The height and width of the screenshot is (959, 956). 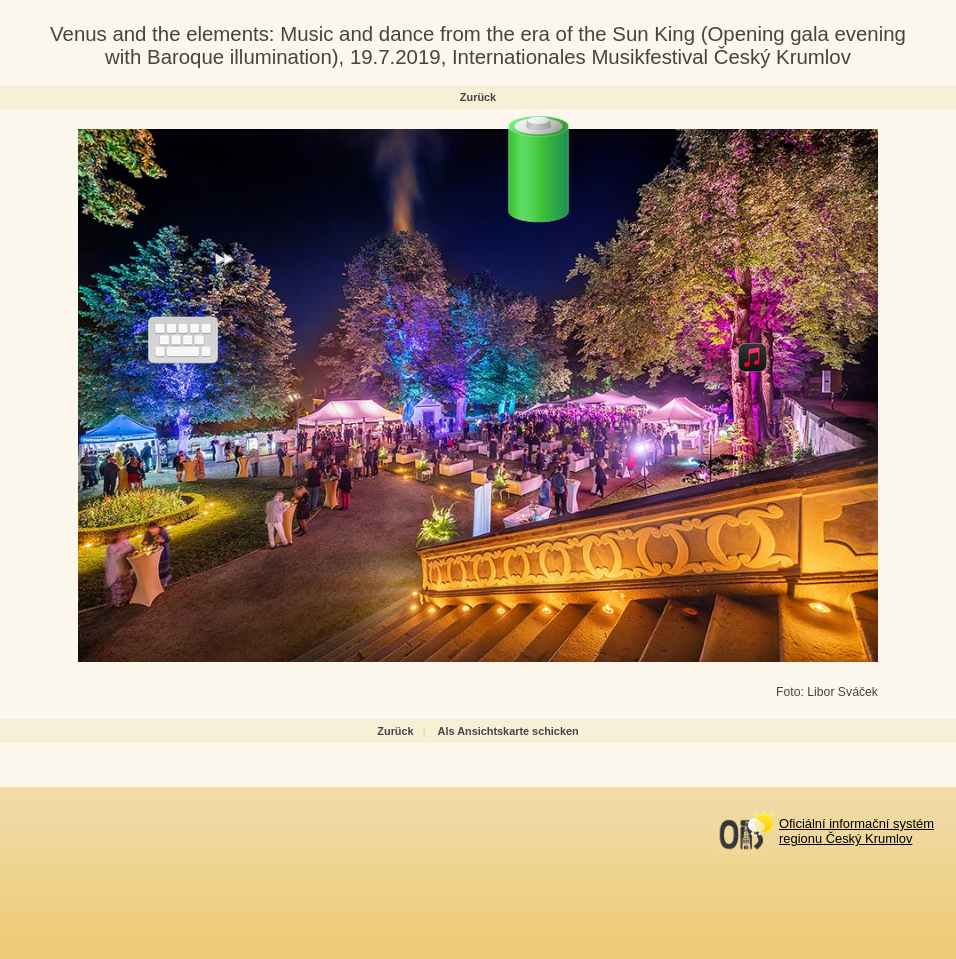 I want to click on open the Apple Music app, so click(x=752, y=357).